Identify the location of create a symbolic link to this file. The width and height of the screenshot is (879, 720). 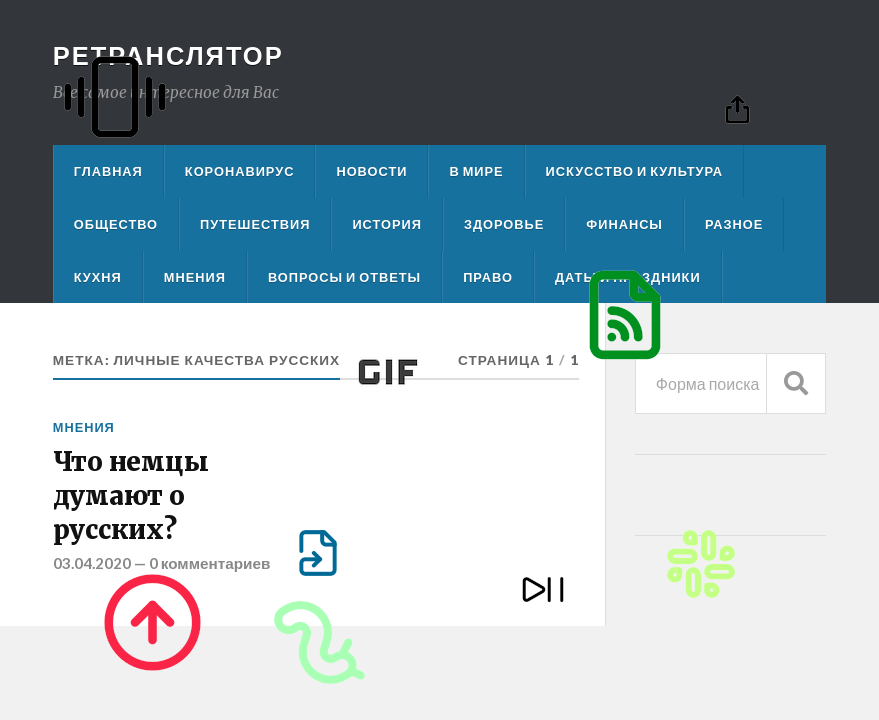
(318, 553).